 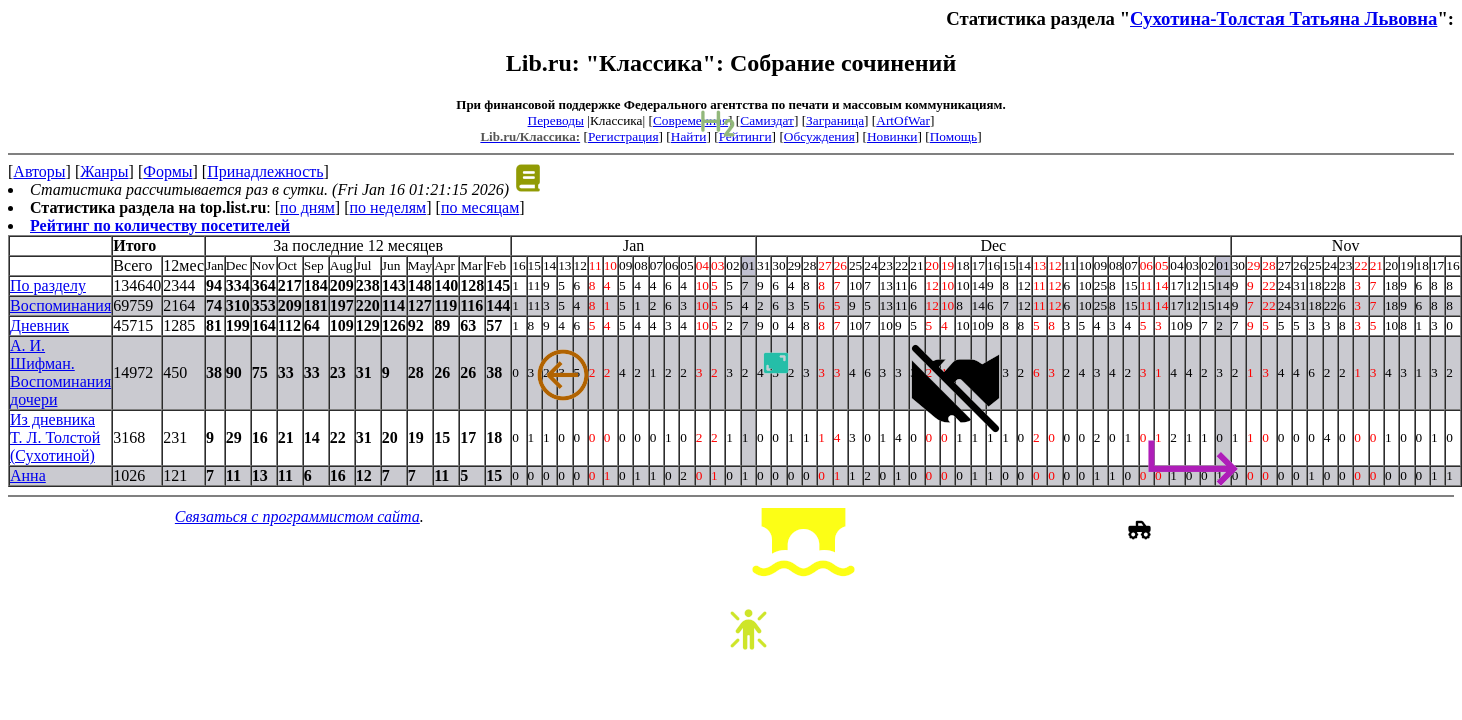 What do you see at coordinates (803, 539) in the screenshot?
I see `indicates a bridge or water crossing location` at bounding box center [803, 539].